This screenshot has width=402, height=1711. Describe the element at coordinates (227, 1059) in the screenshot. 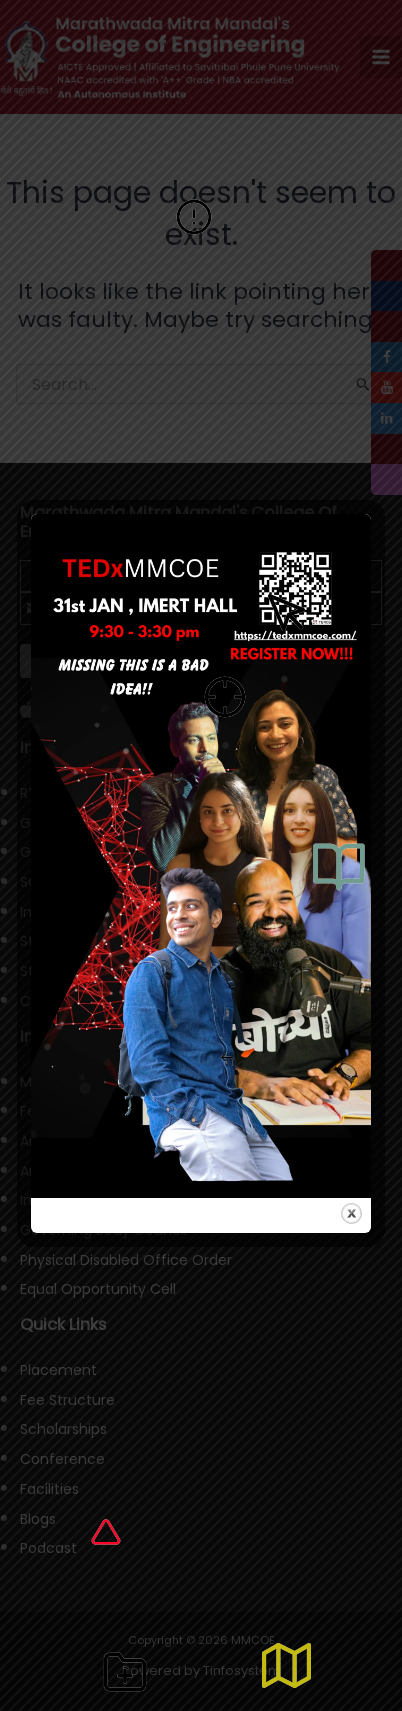

I see `go back to the previous screen` at that location.